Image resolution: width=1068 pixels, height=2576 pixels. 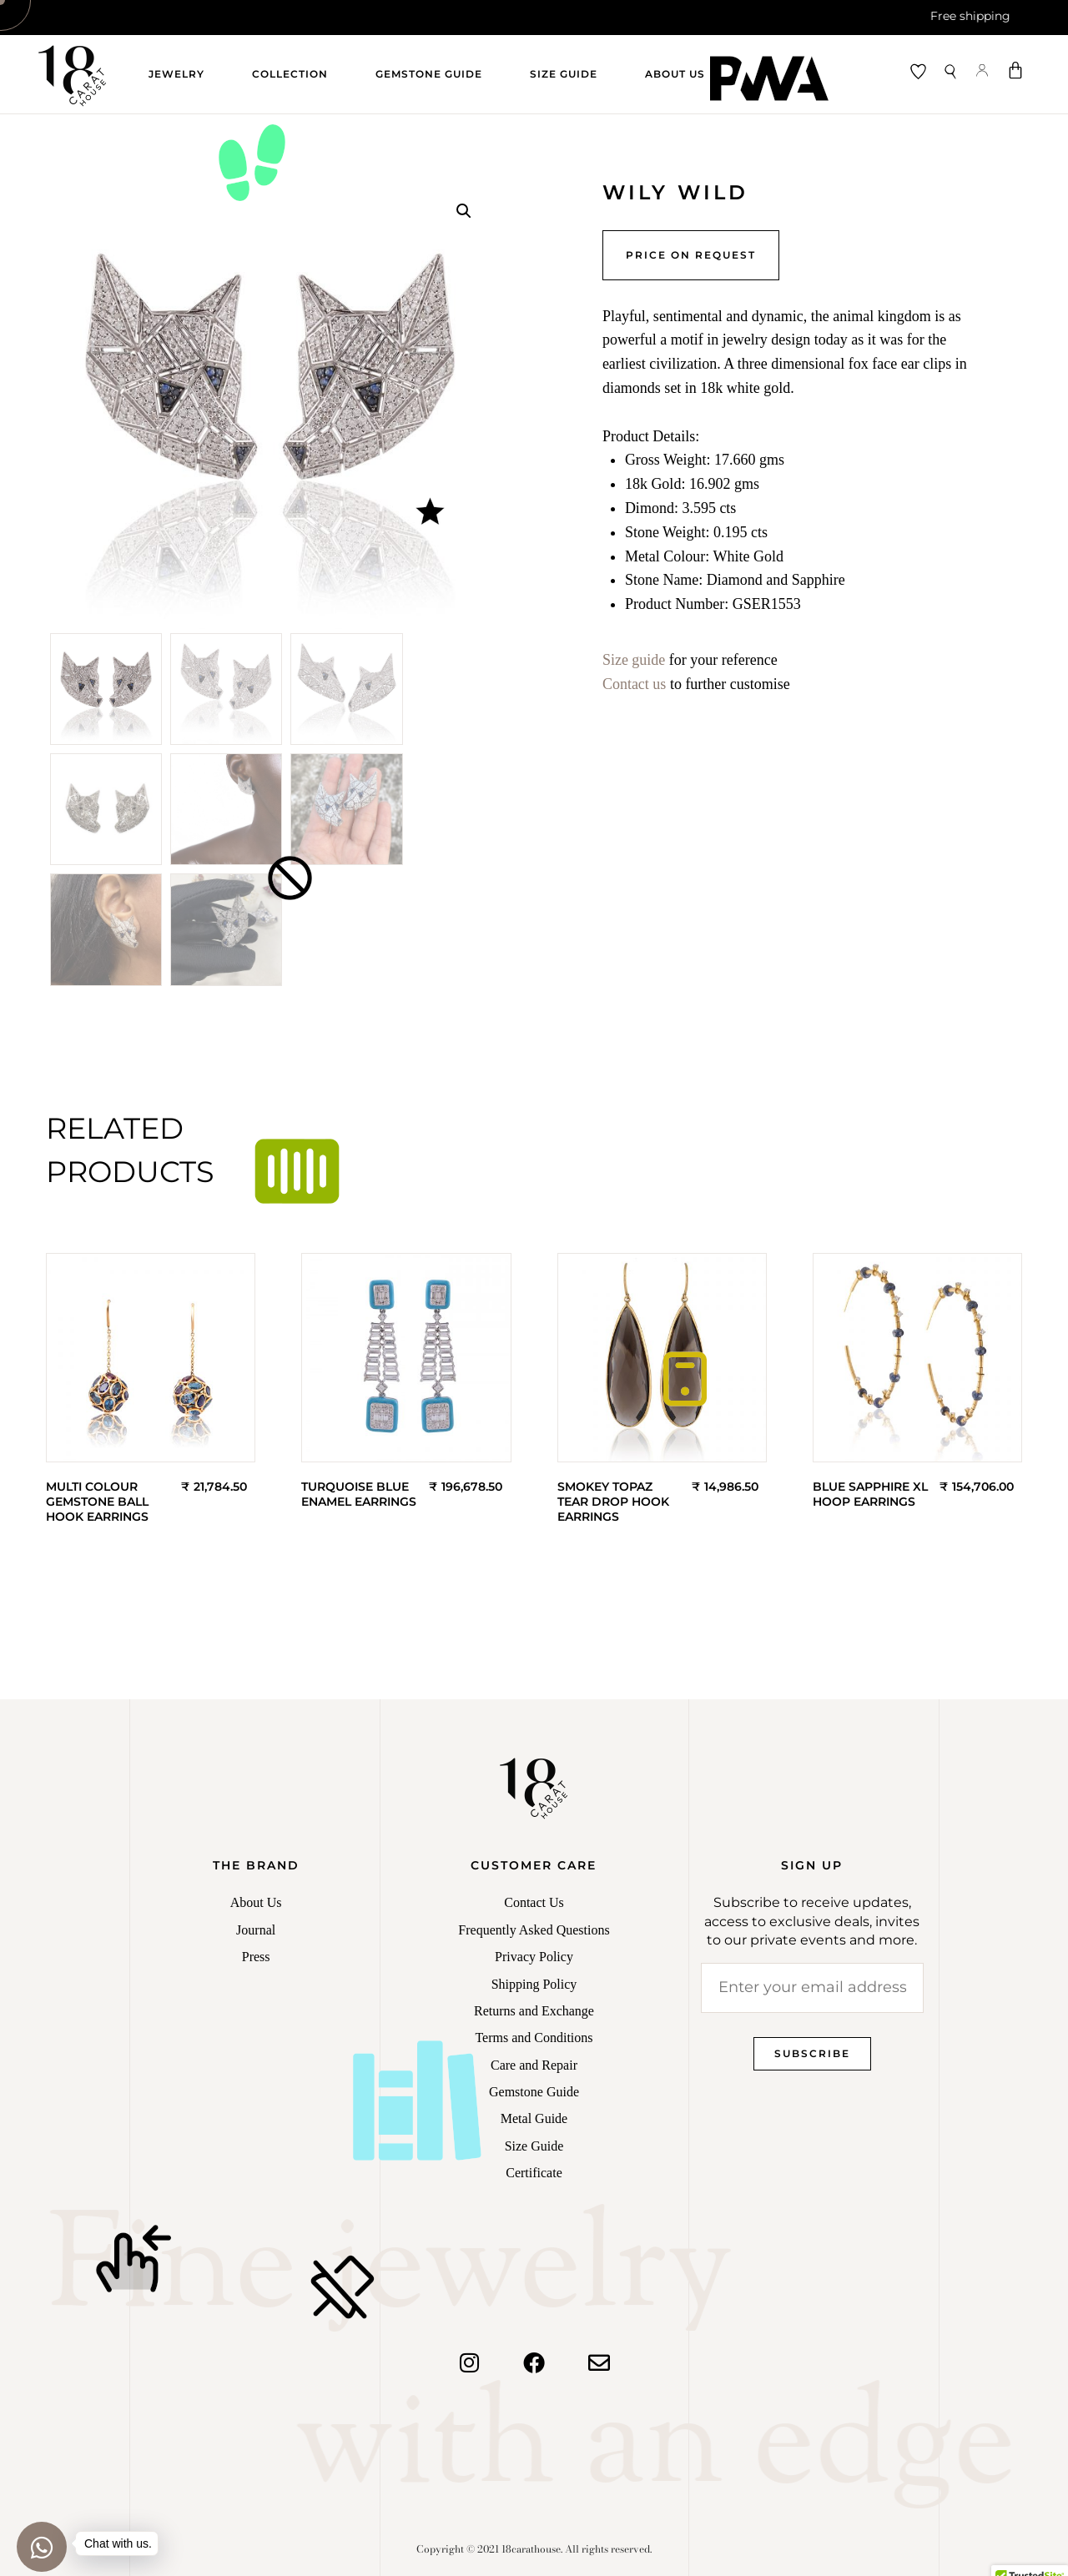 What do you see at coordinates (129, 2261) in the screenshot?
I see `swipe left to navigate or dismiss` at bounding box center [129, 2261].